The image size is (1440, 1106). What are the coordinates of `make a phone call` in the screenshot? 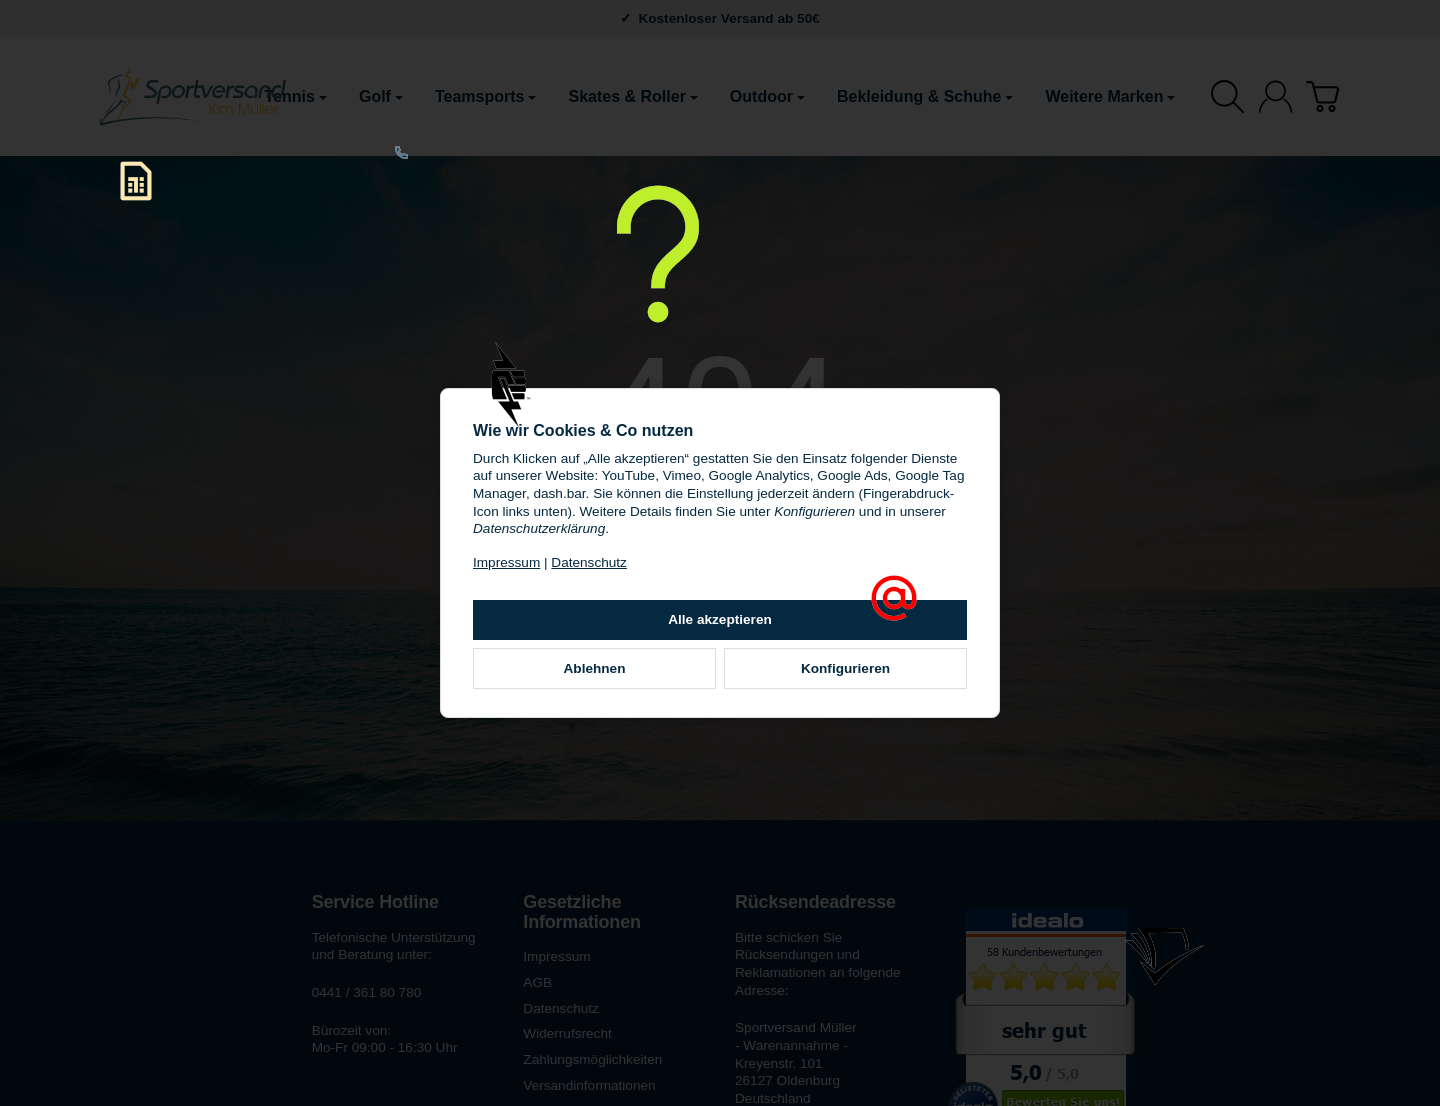 It's located at (401, 152).